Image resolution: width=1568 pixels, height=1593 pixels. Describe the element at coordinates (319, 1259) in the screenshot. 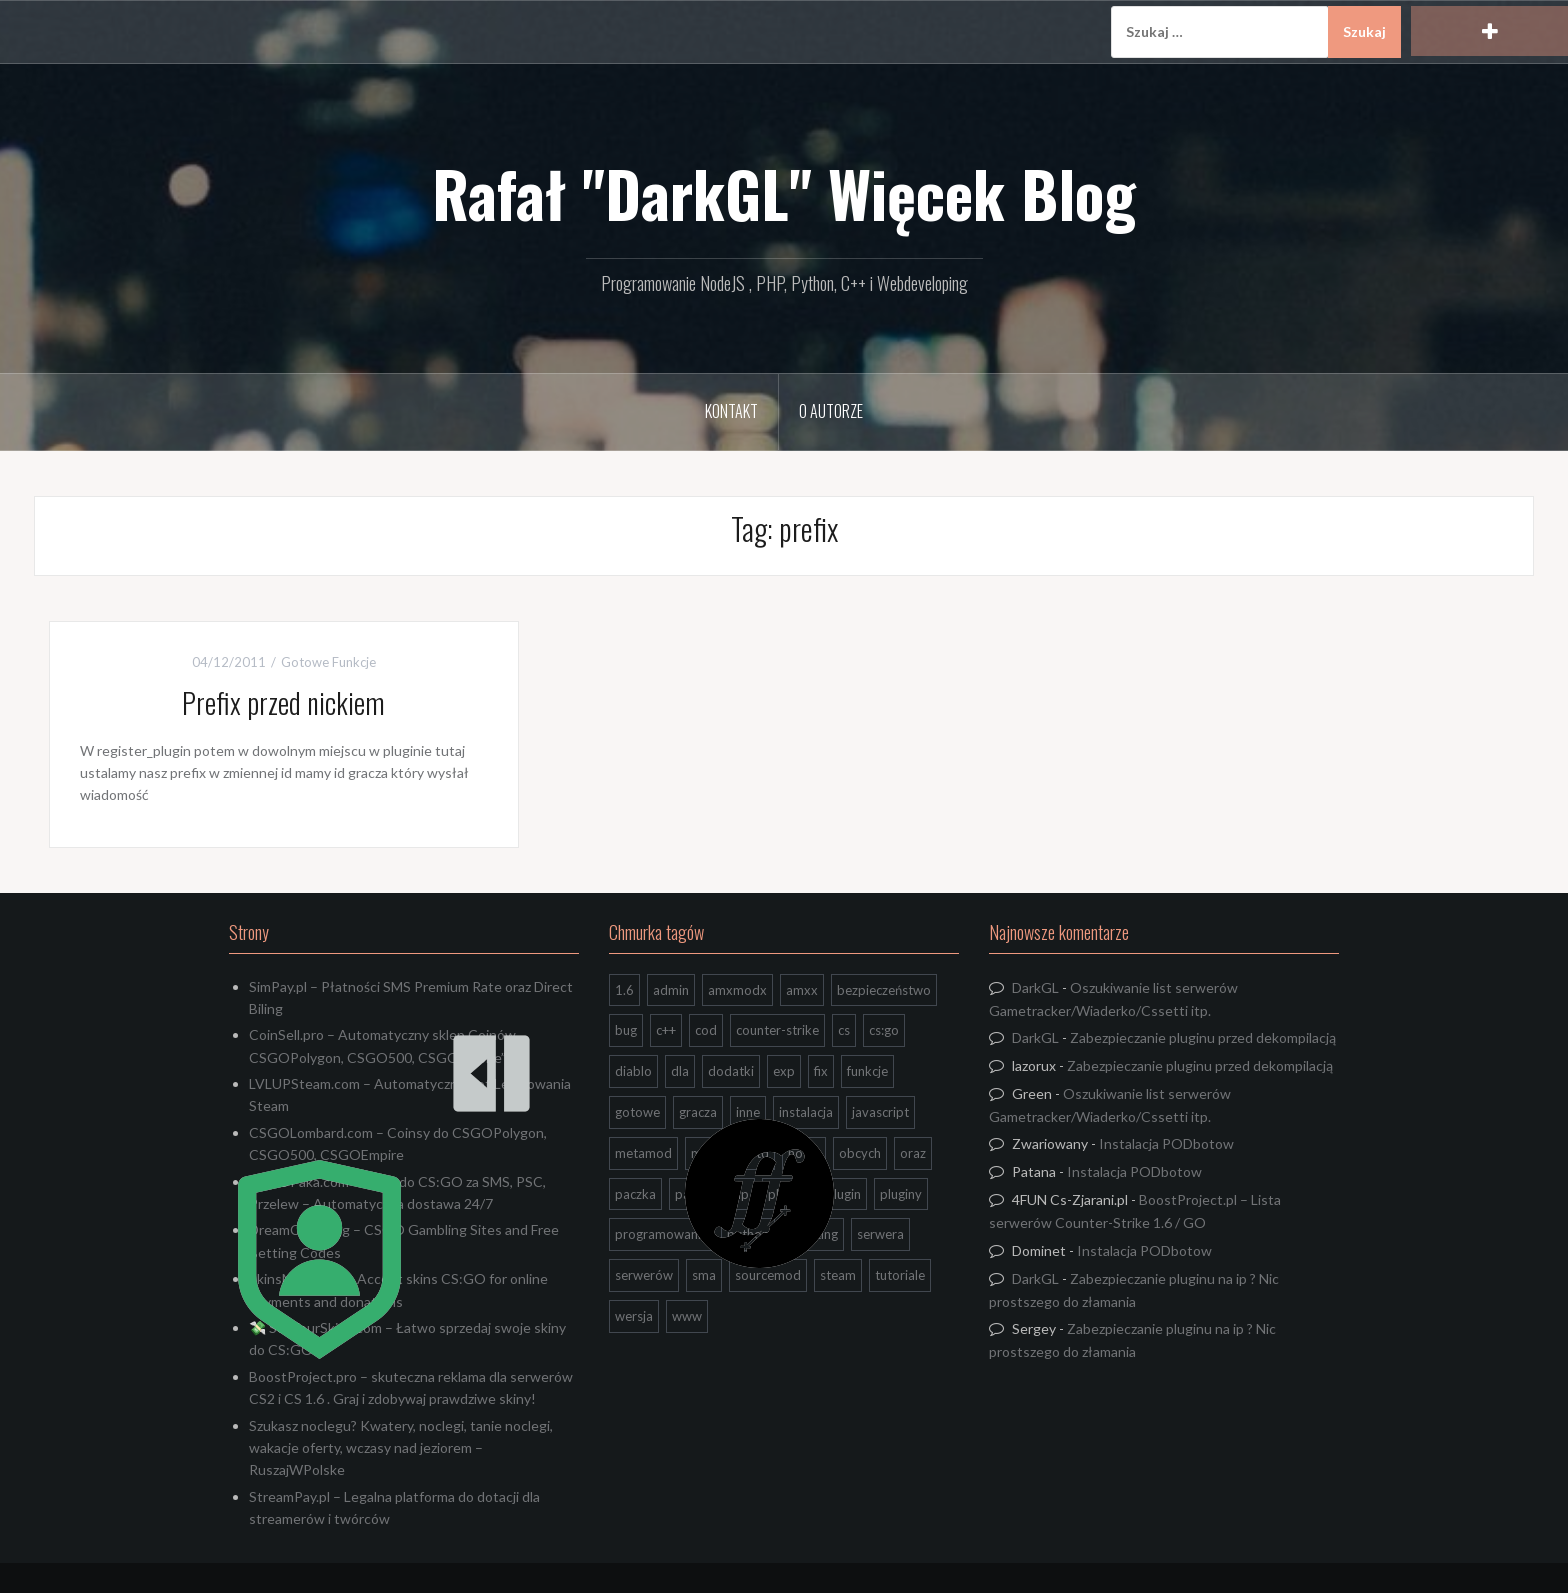

I see `access user privacy and security settings` at that location.